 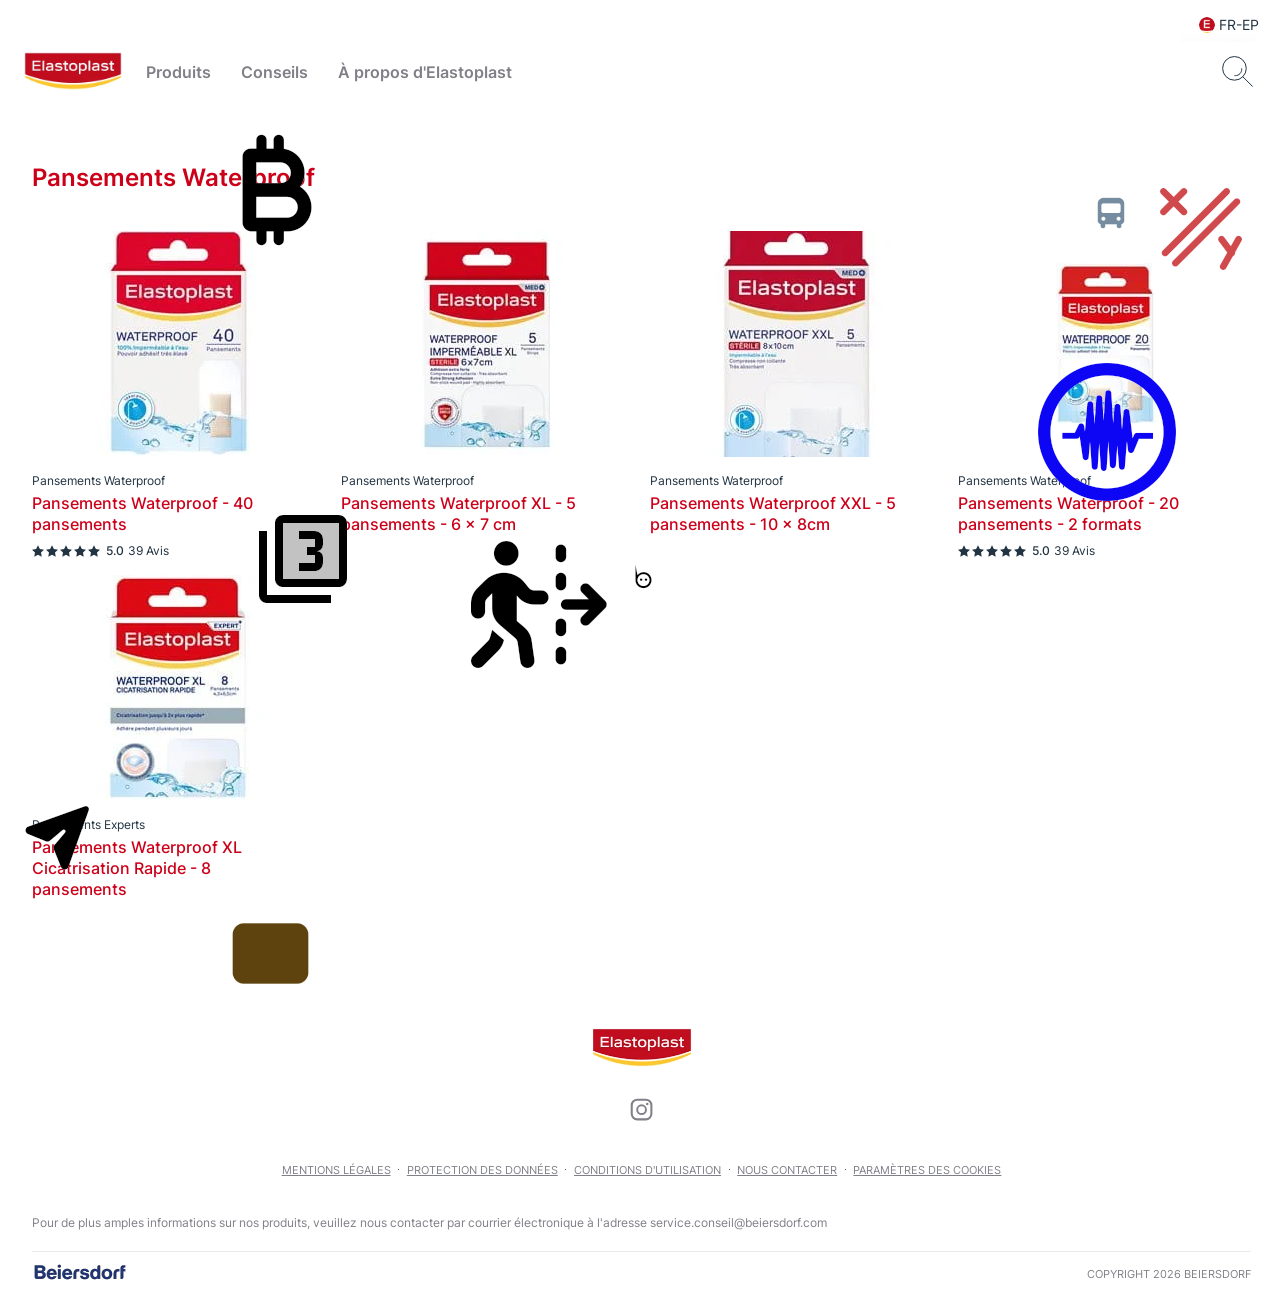 I want to click on creative commons sampling license indicator, so click(x=1107, y=432).